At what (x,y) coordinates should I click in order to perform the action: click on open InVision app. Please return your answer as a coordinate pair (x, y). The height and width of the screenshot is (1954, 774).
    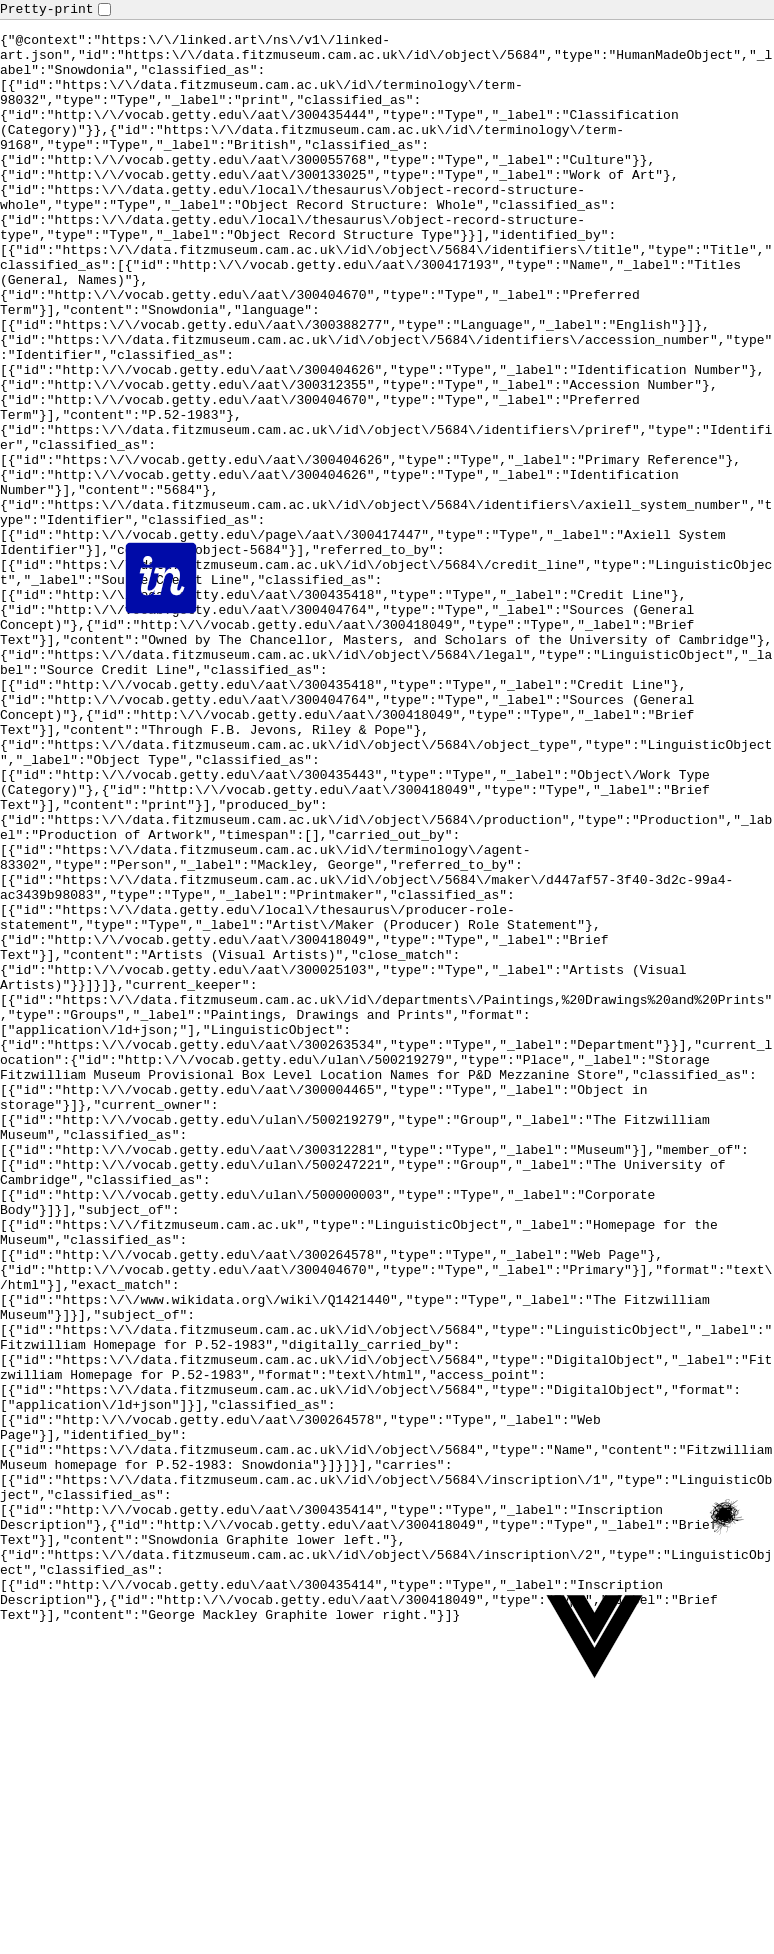
    Looking at the image, I should click on (161, 578).